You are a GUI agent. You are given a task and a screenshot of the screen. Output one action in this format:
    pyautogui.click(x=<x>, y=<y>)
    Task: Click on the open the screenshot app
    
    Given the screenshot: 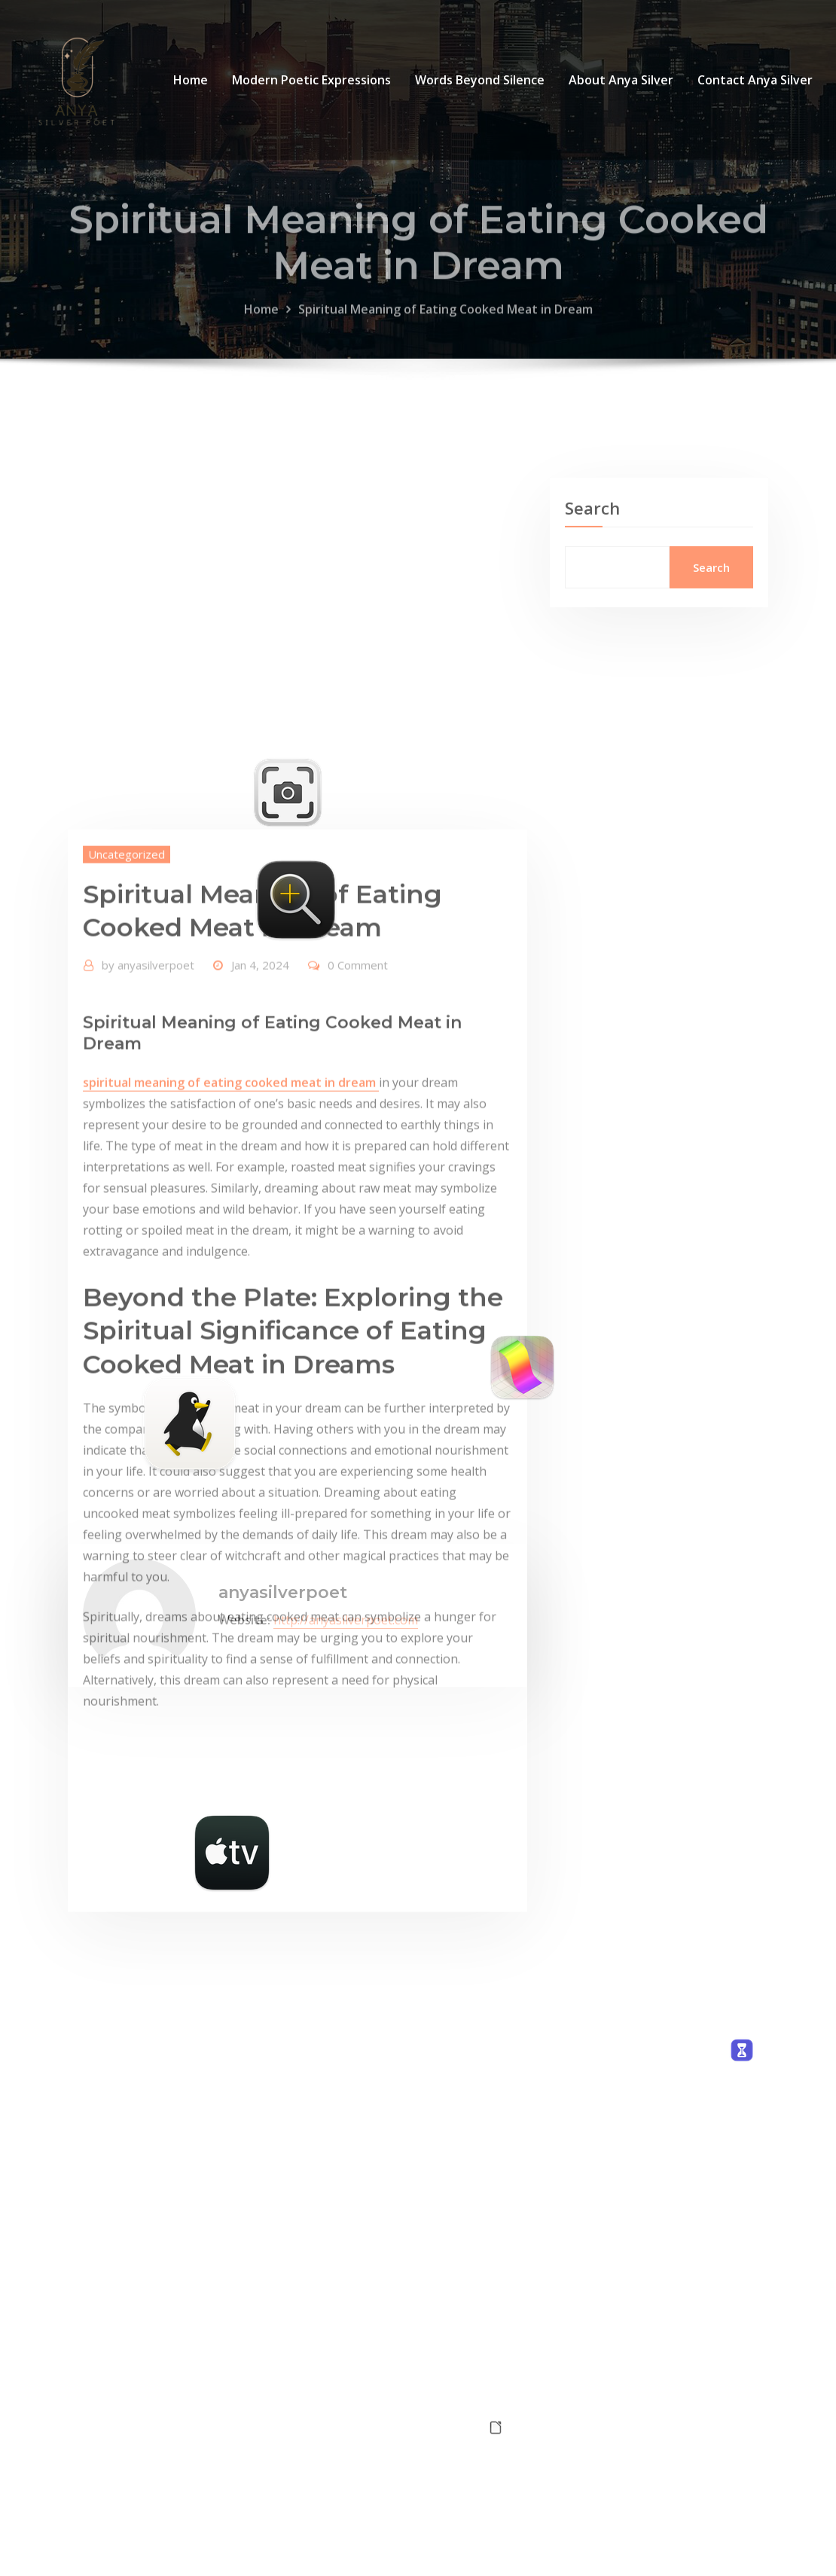 What is the action you would take?
    pyautogui.click(x=288, y=793)
    